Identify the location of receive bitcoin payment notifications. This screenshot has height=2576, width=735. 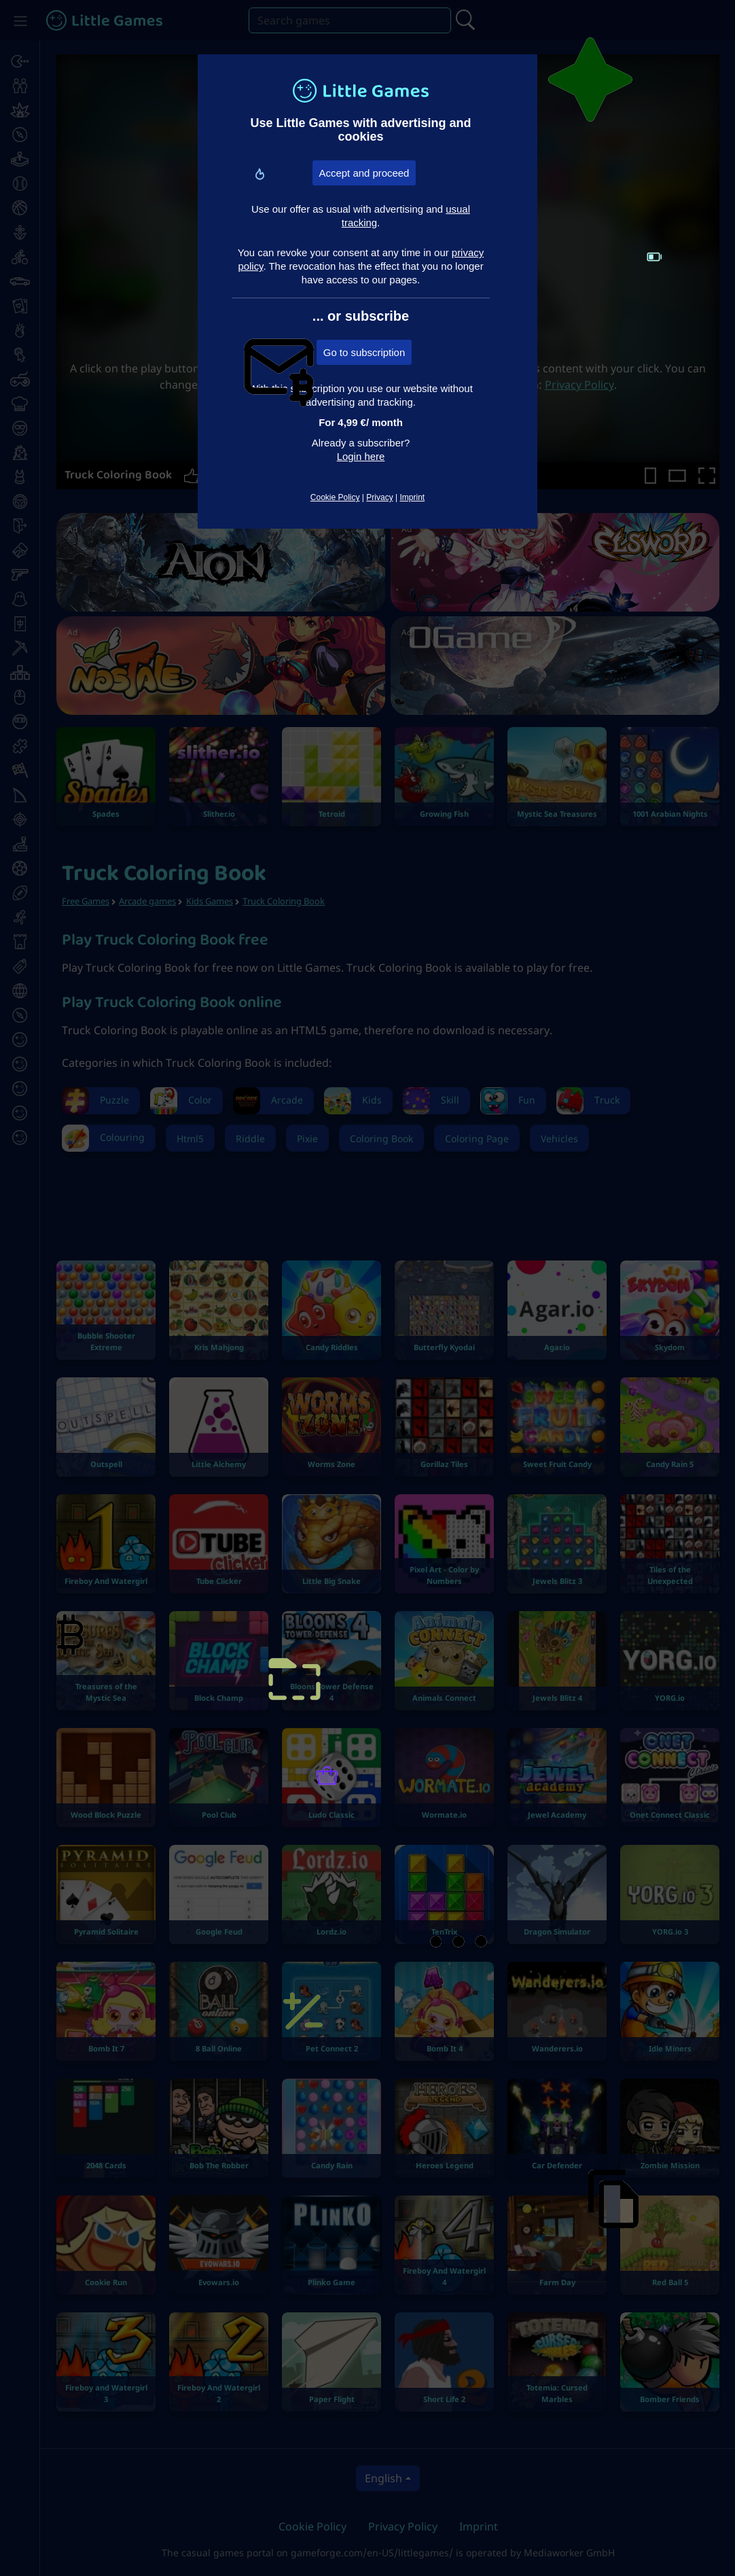
(279, 366).